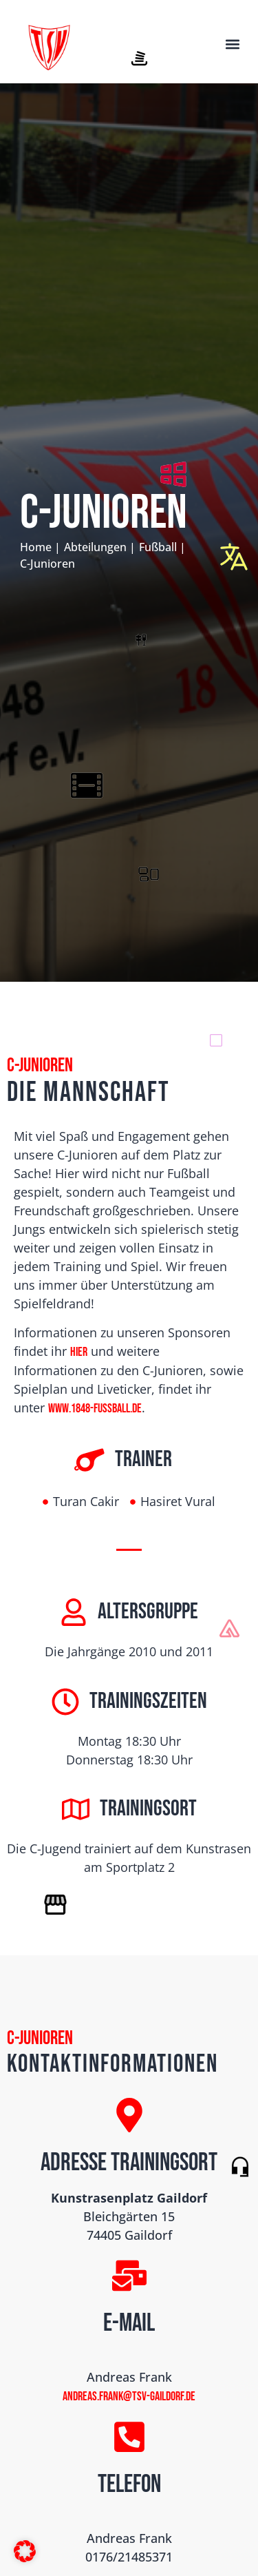 Image resolution: width=258 pixels, height=2576 pixels. Describe the element at coordinates (240, 2167) in the screenshot. I see `contact customer support` at that location.